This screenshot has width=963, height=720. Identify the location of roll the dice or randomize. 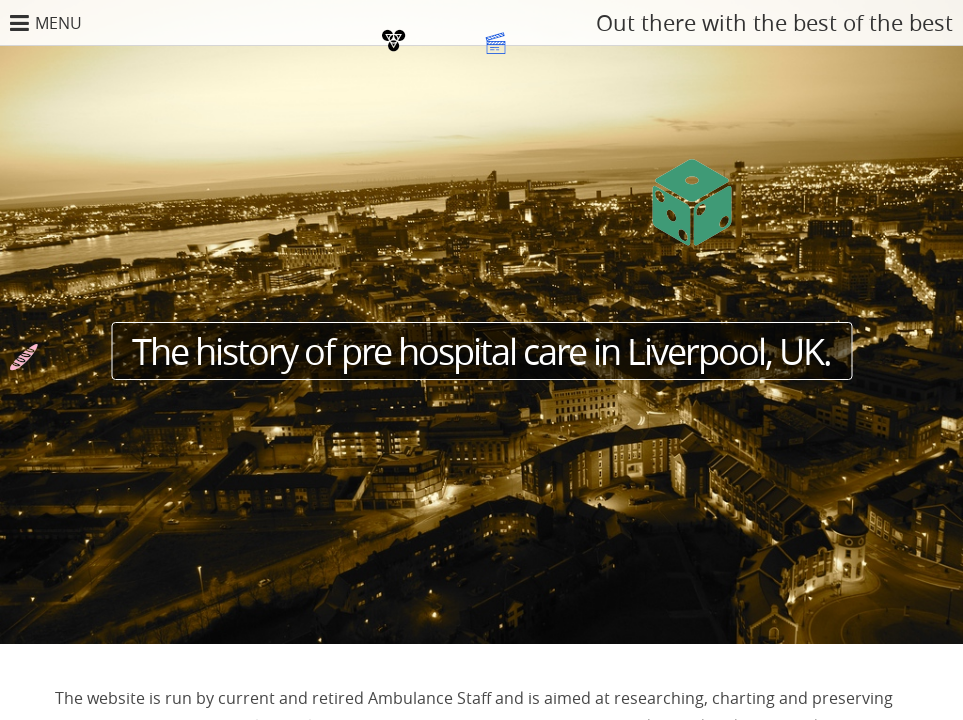
(692, 203).